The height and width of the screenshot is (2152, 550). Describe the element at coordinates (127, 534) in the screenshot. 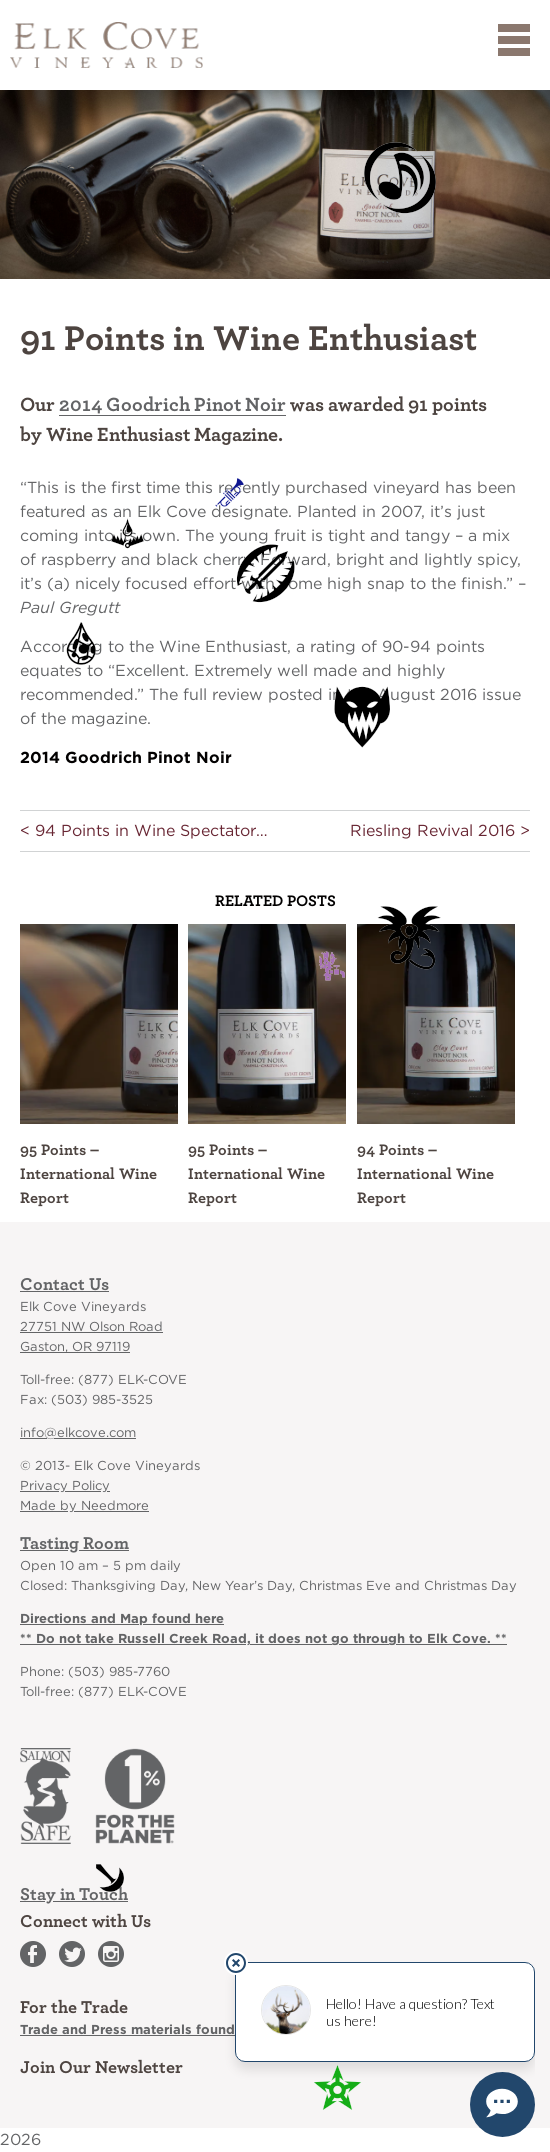

I see `indicates a grease trap or oil collection hazard` at that location.